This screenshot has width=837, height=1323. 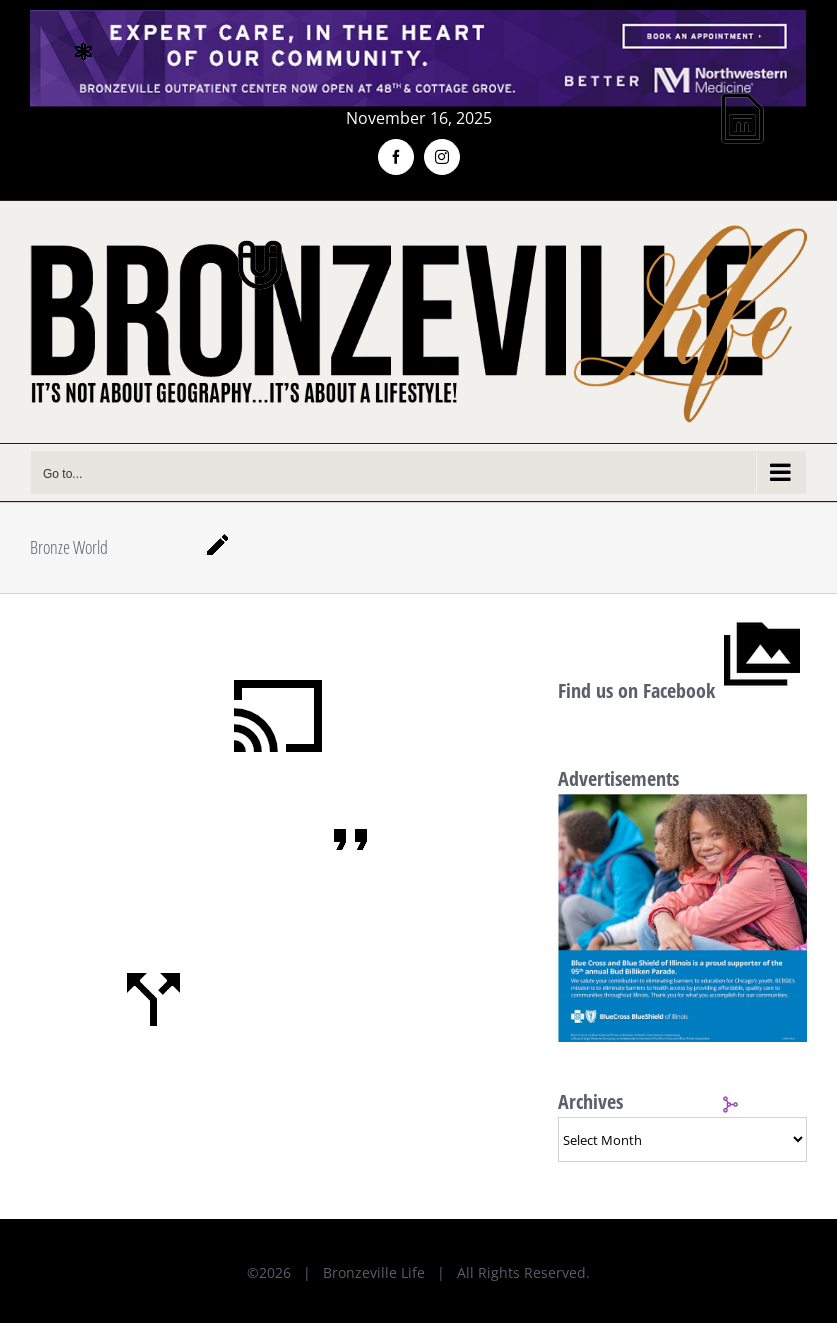 I want to click on select or switch AI model, so click(x=730, y=1104).